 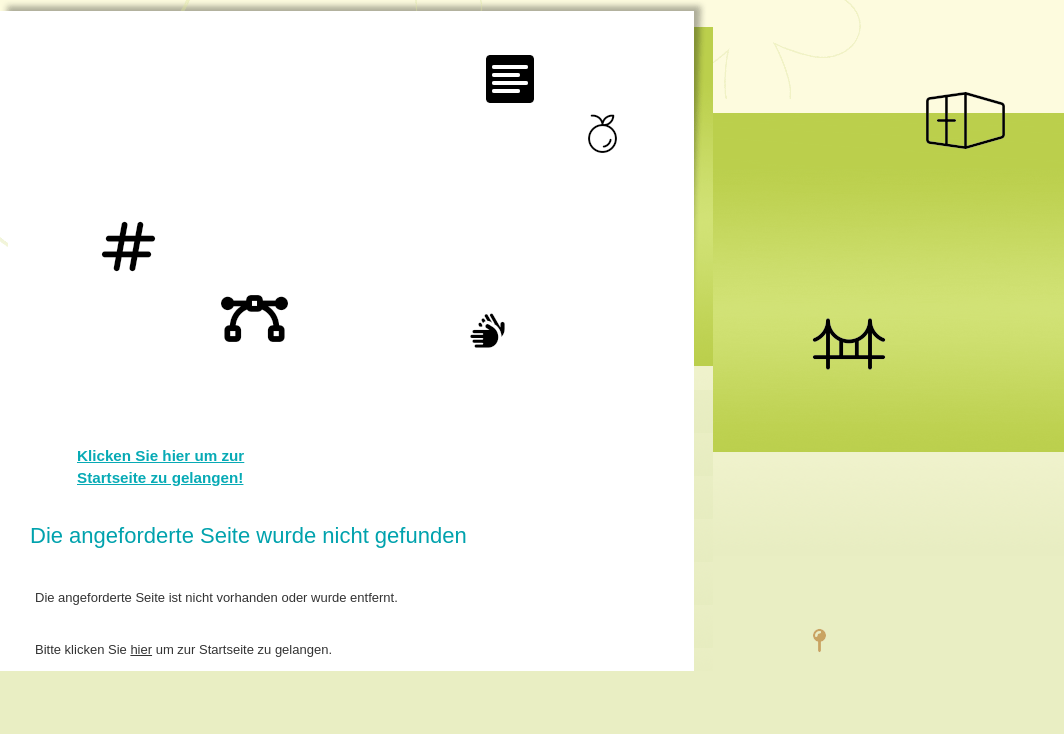 I want to click on view or add hashtags, so click(x=128, y=246).